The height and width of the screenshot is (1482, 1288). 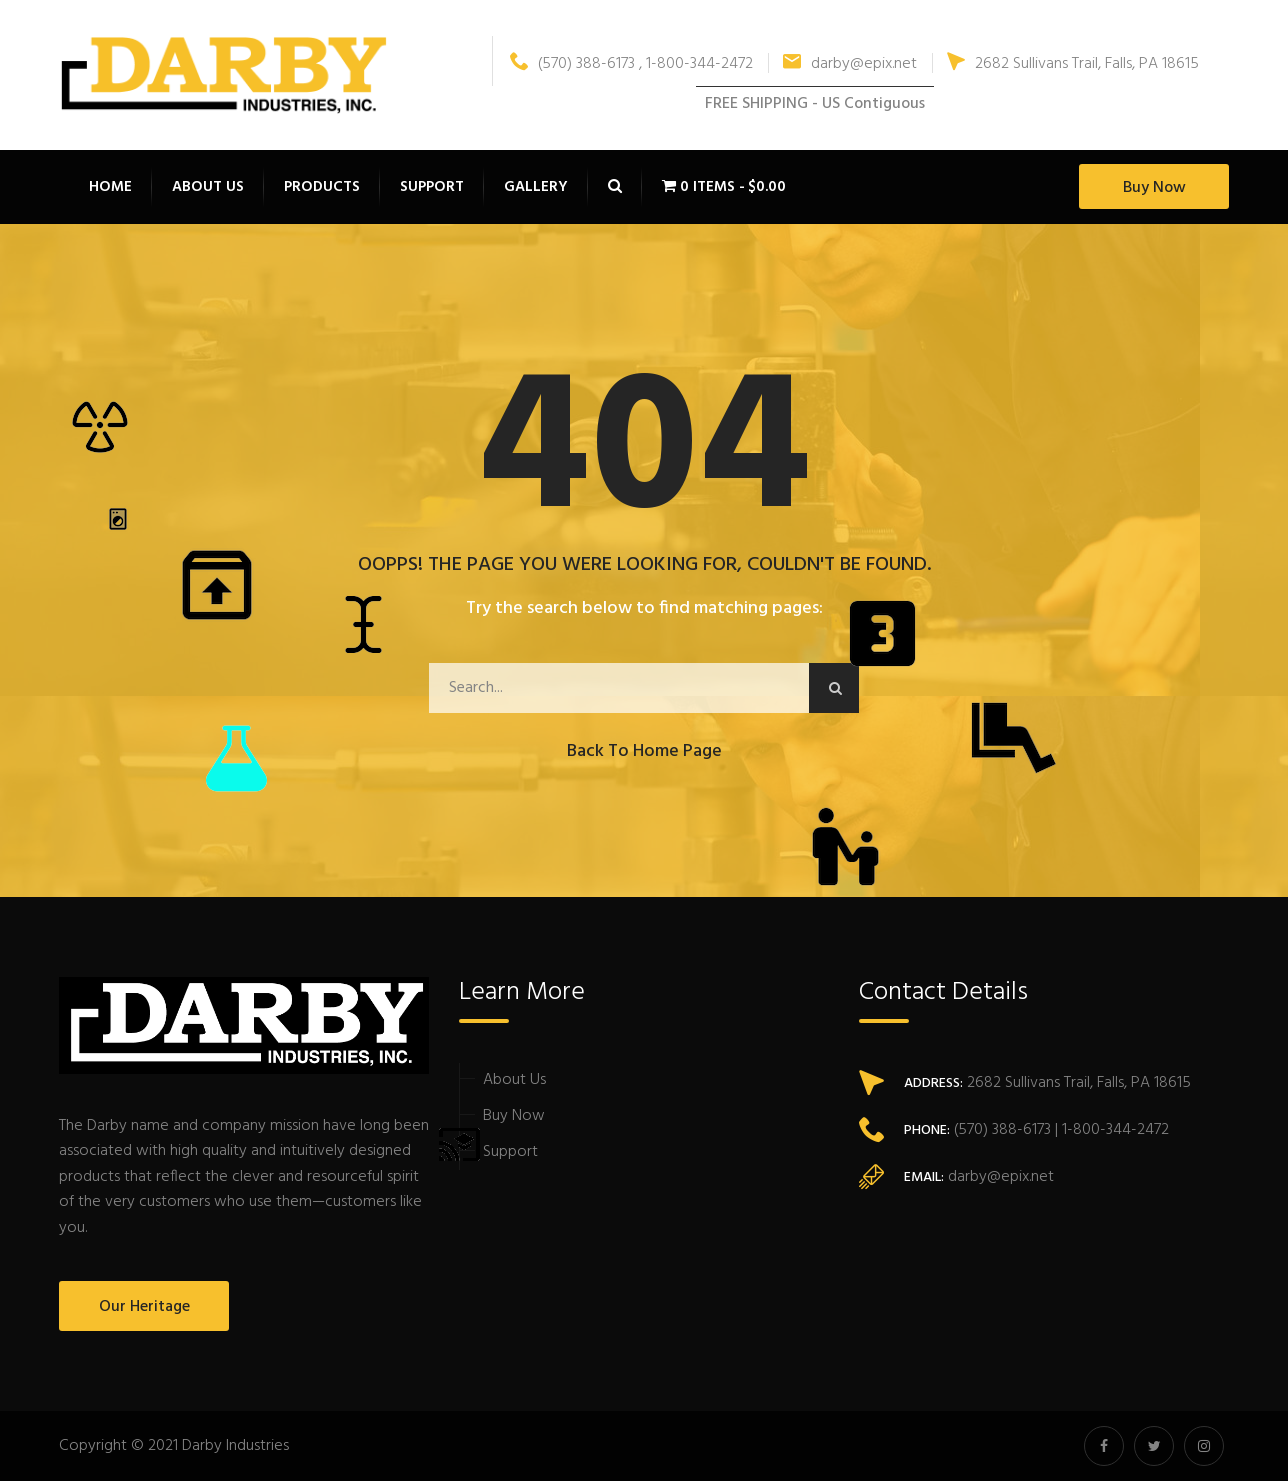 What do you see at coordinates (100, 425) in the screenshot?
I see `indicates radioactive or hazardous material warning` at bounding box center [100, 425].